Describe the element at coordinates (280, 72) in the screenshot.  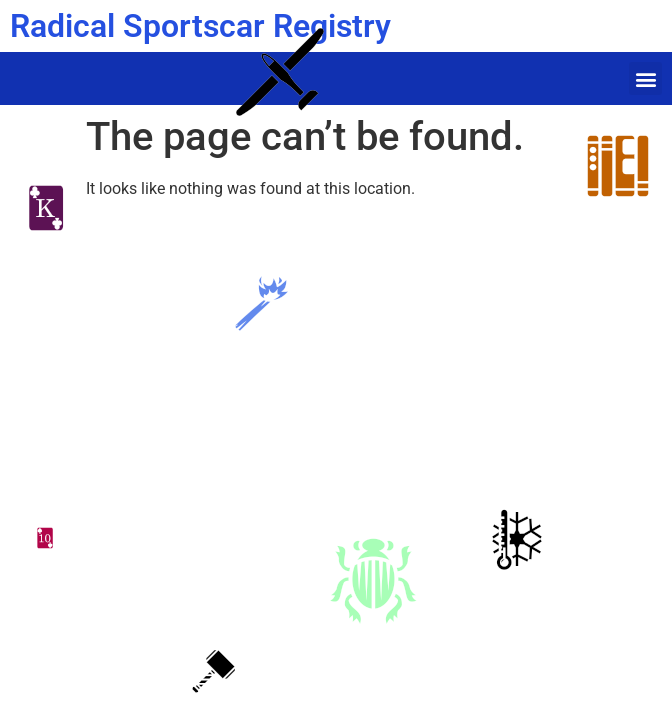
I see `access glider or sailplane activities` at that location.